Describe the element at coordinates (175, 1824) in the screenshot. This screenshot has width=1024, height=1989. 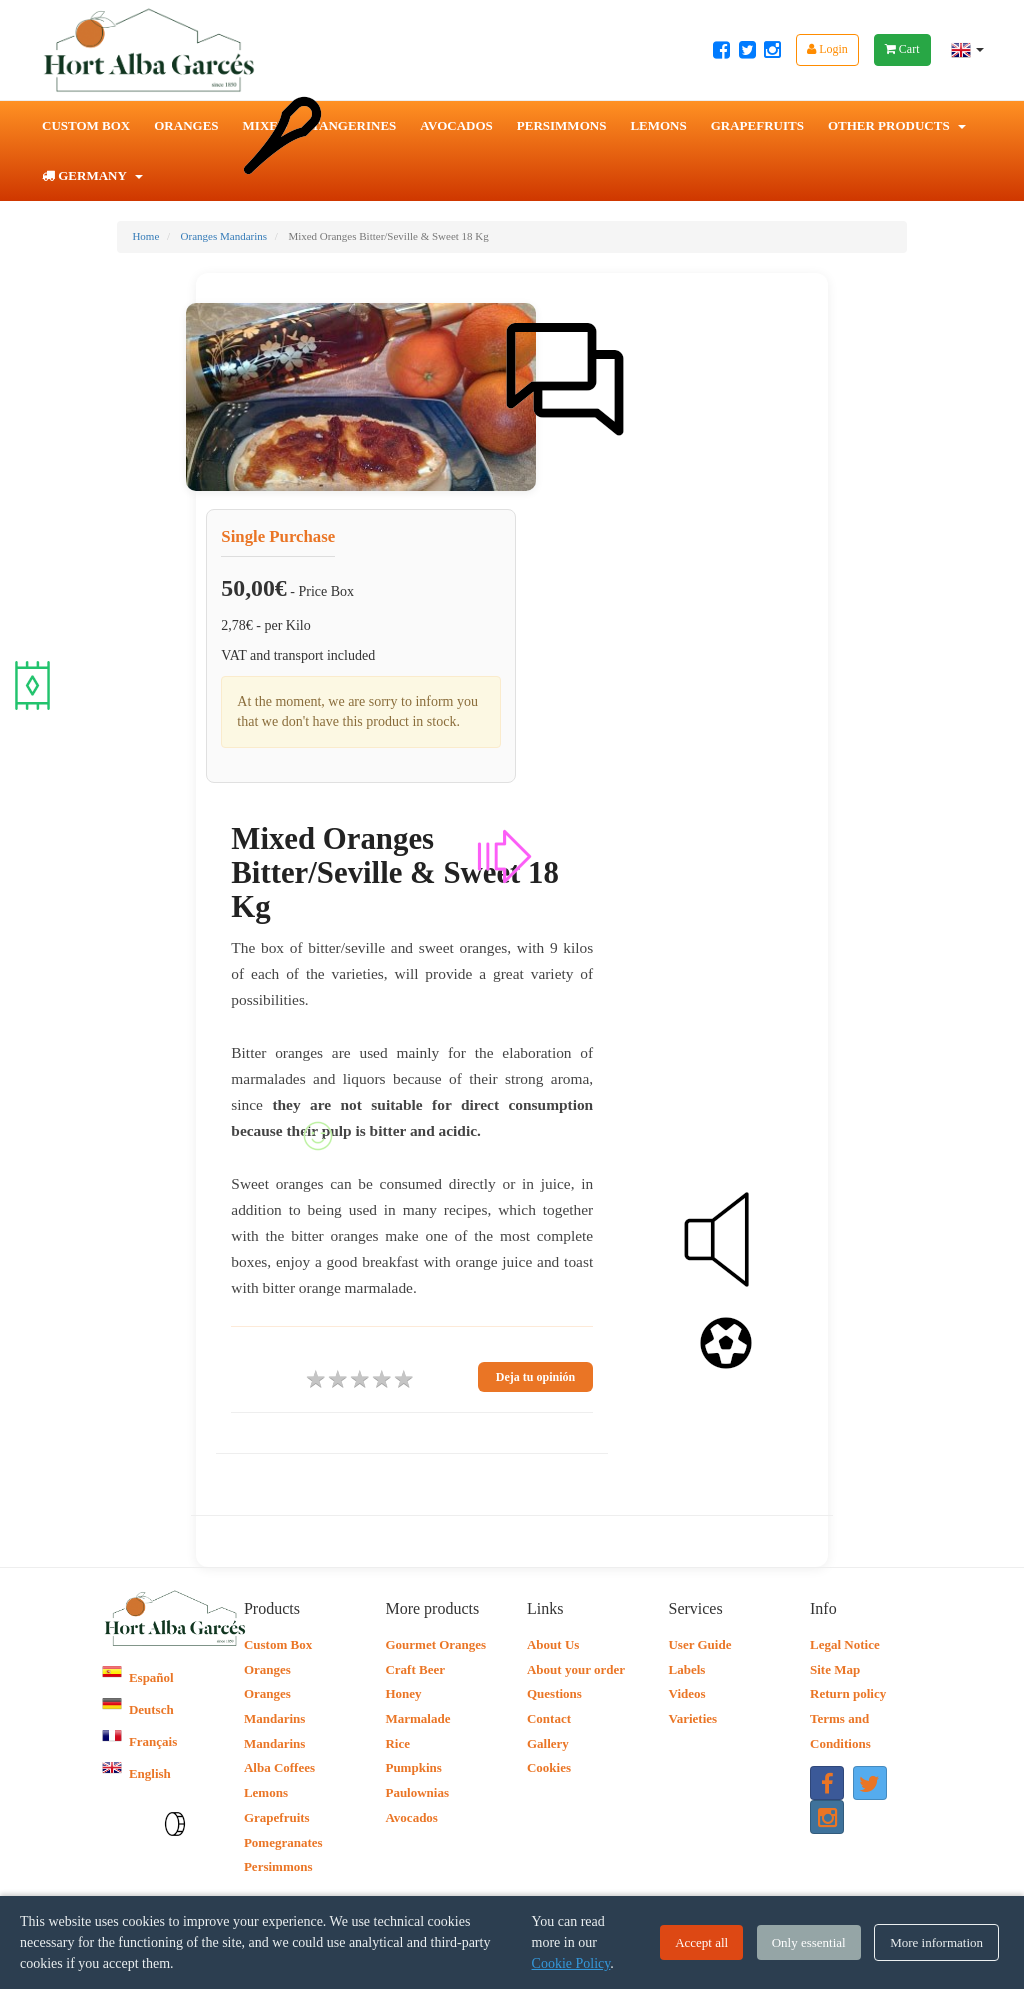
I see `view account balance or credits` at that location.